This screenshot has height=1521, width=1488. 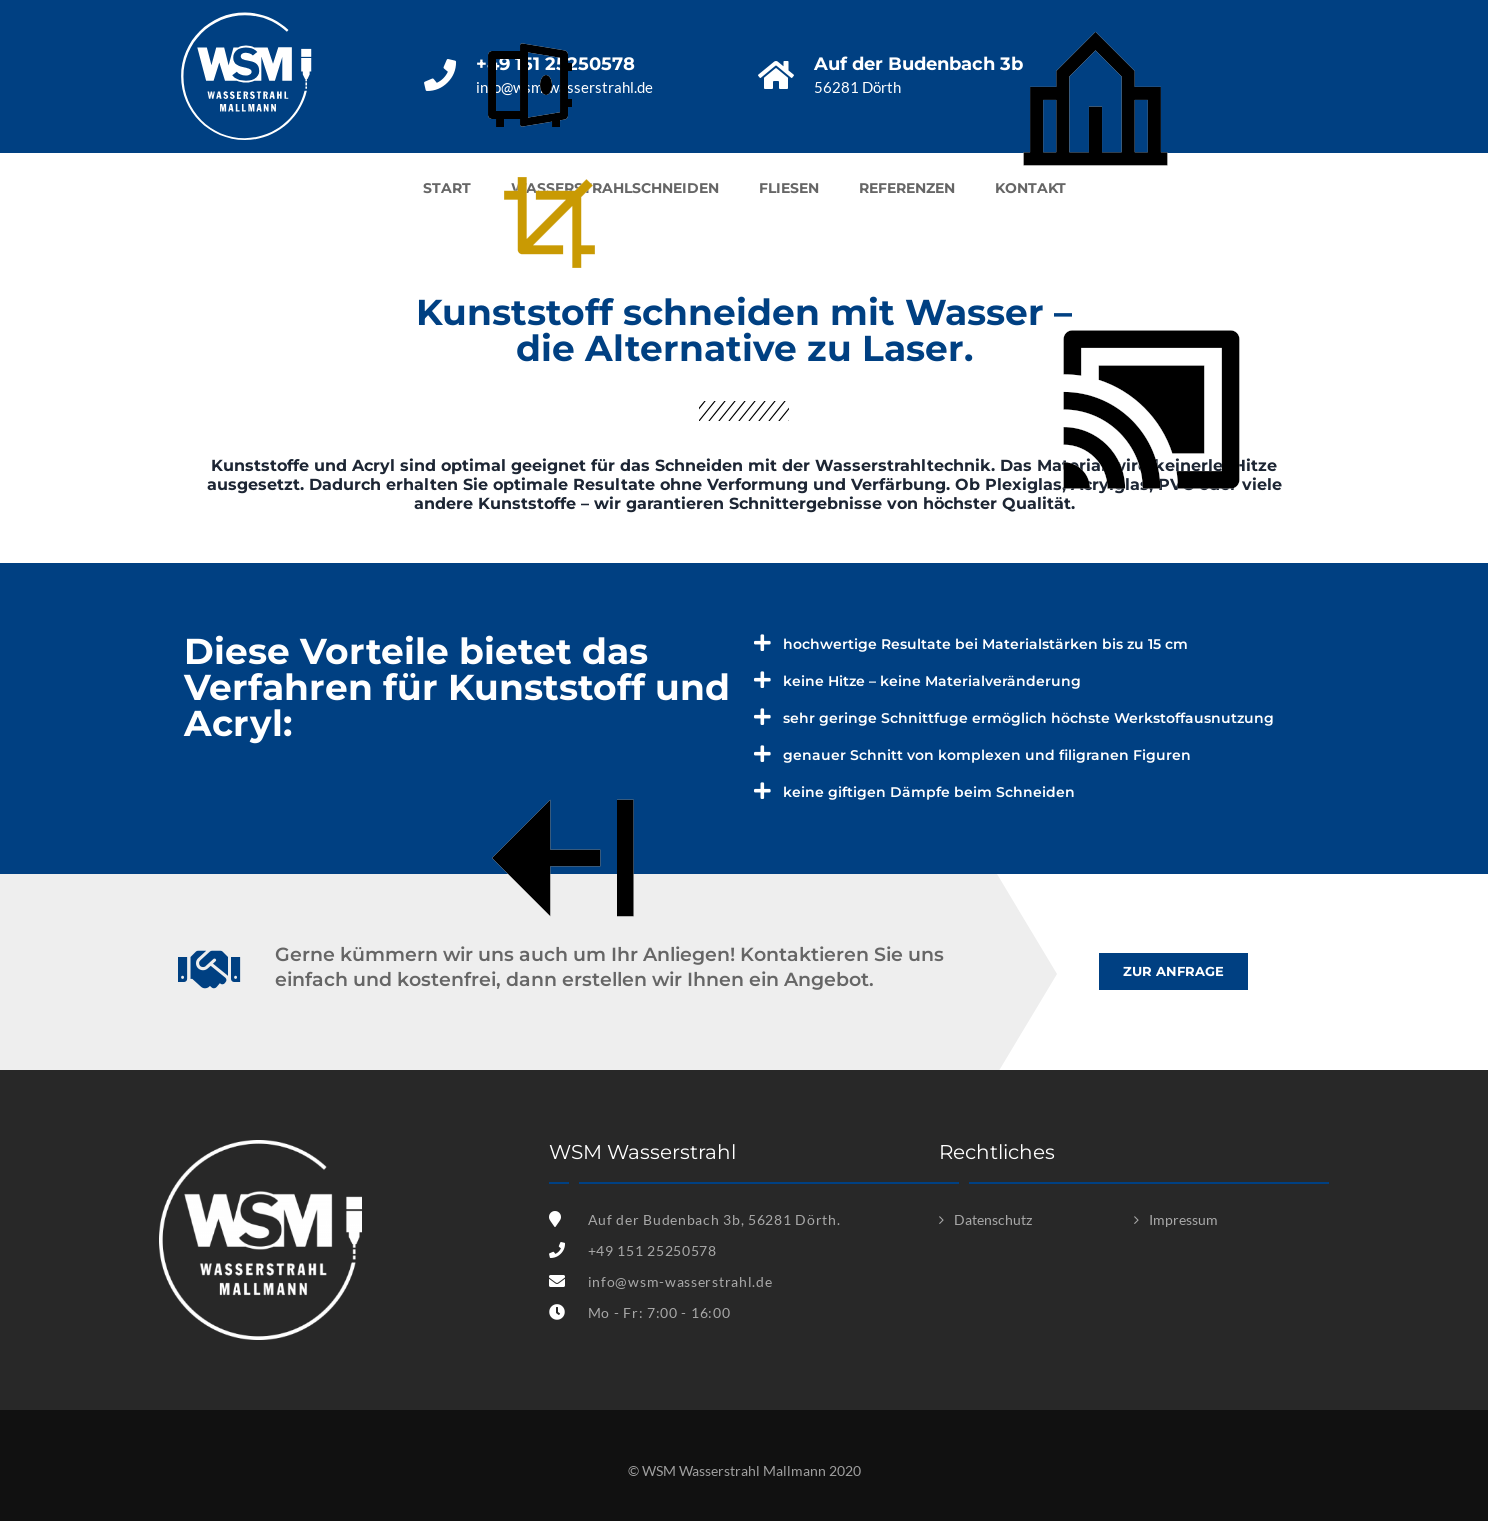 I want to click on access secure storage or vault, so click(x=528, y=87).